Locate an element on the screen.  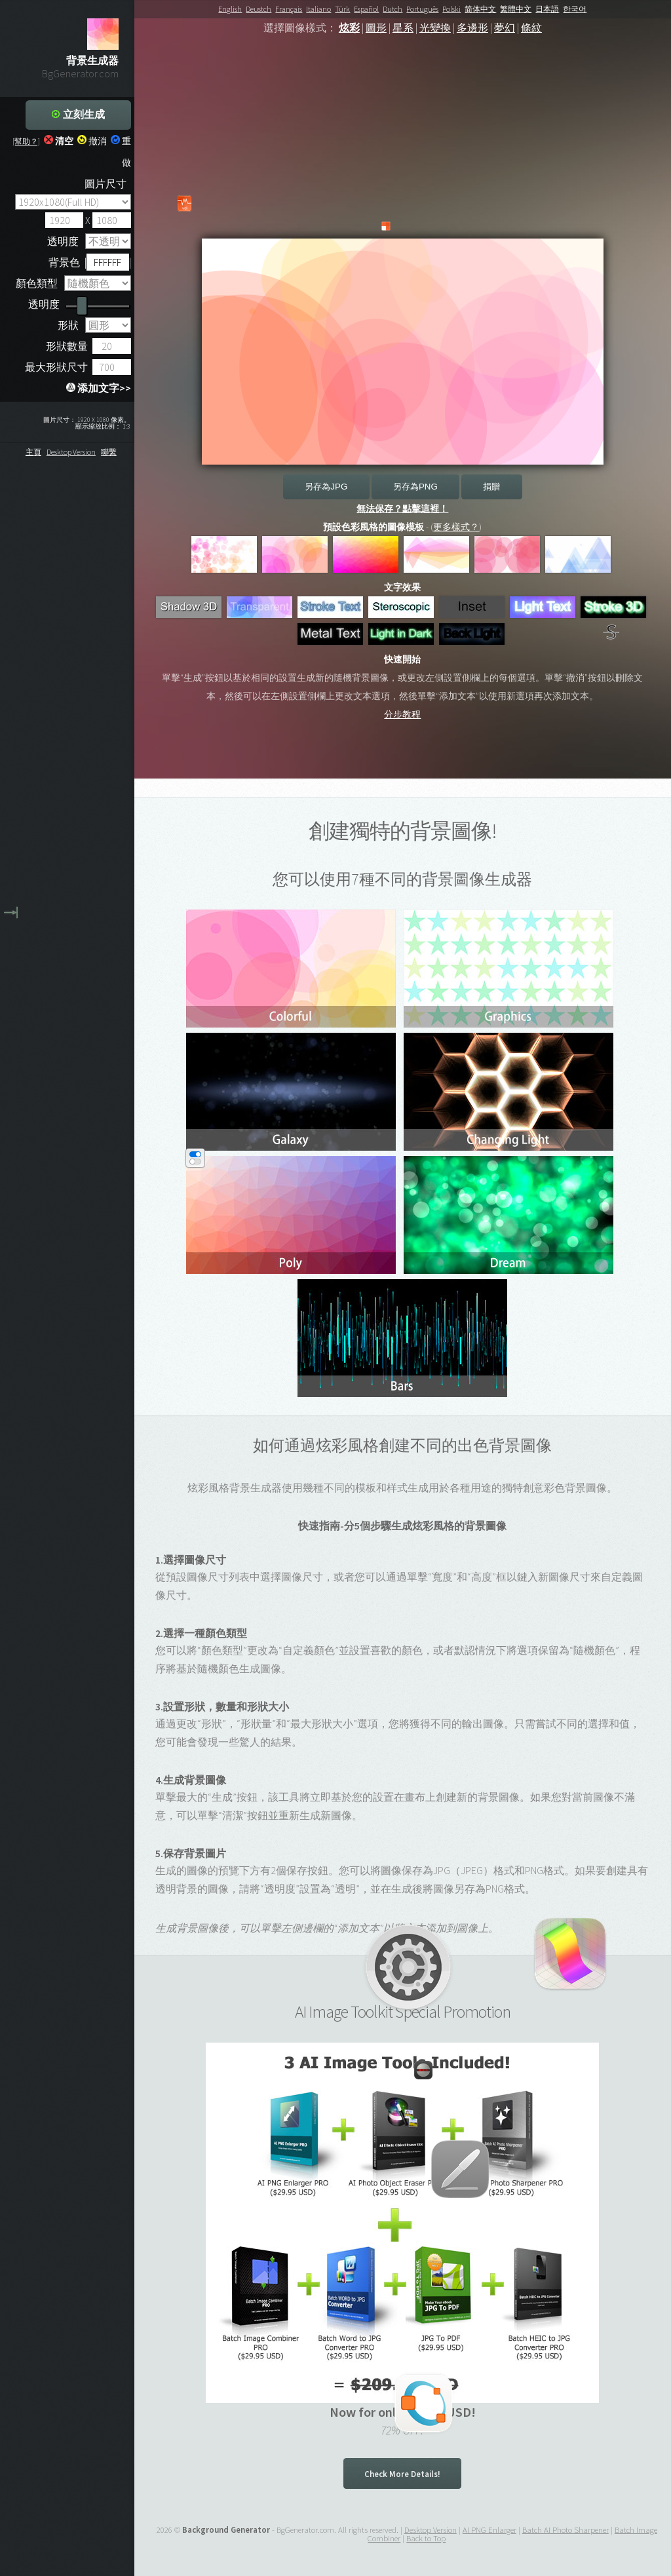
VirtualBox disk image file is located at coordinates (184, 203).